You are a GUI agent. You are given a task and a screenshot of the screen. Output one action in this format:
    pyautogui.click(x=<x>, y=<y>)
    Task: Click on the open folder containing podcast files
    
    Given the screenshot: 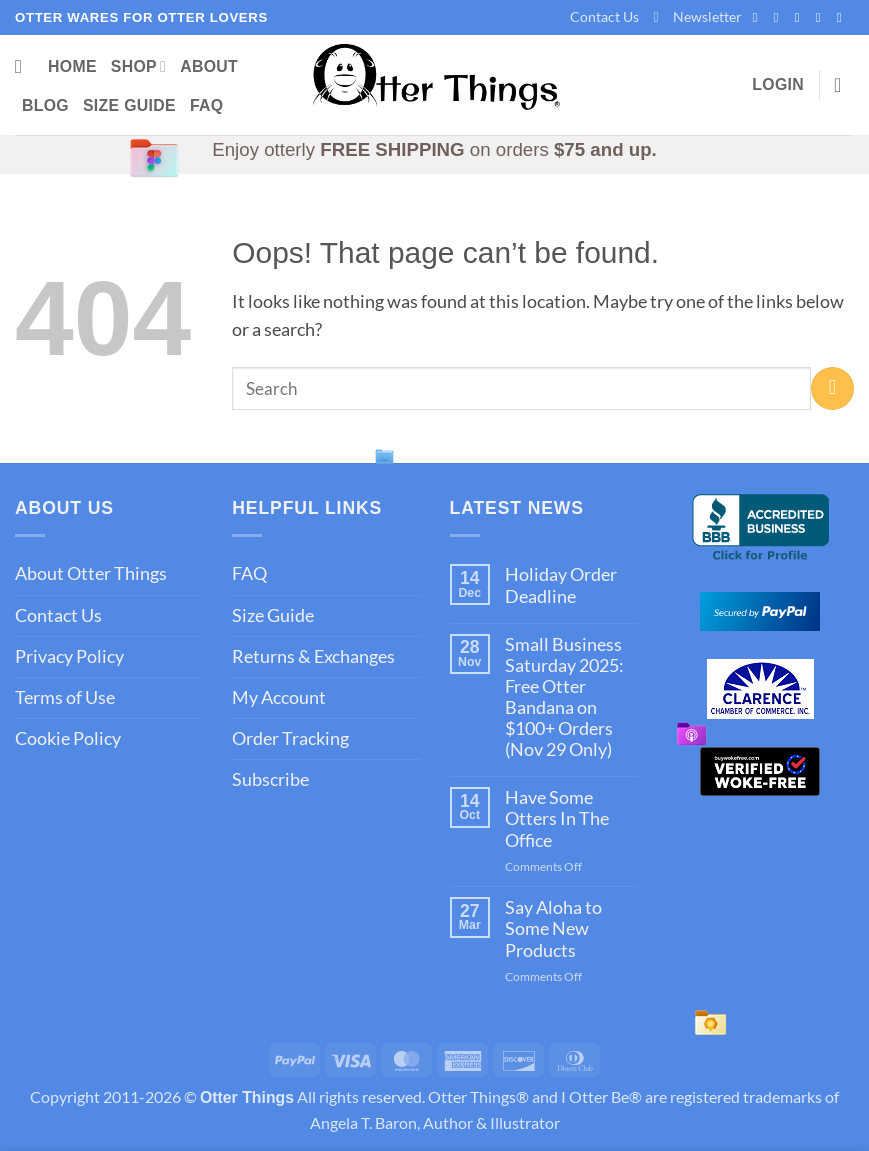 What is the action you would take?
    pyautogui.click(x=691, y=734)
    